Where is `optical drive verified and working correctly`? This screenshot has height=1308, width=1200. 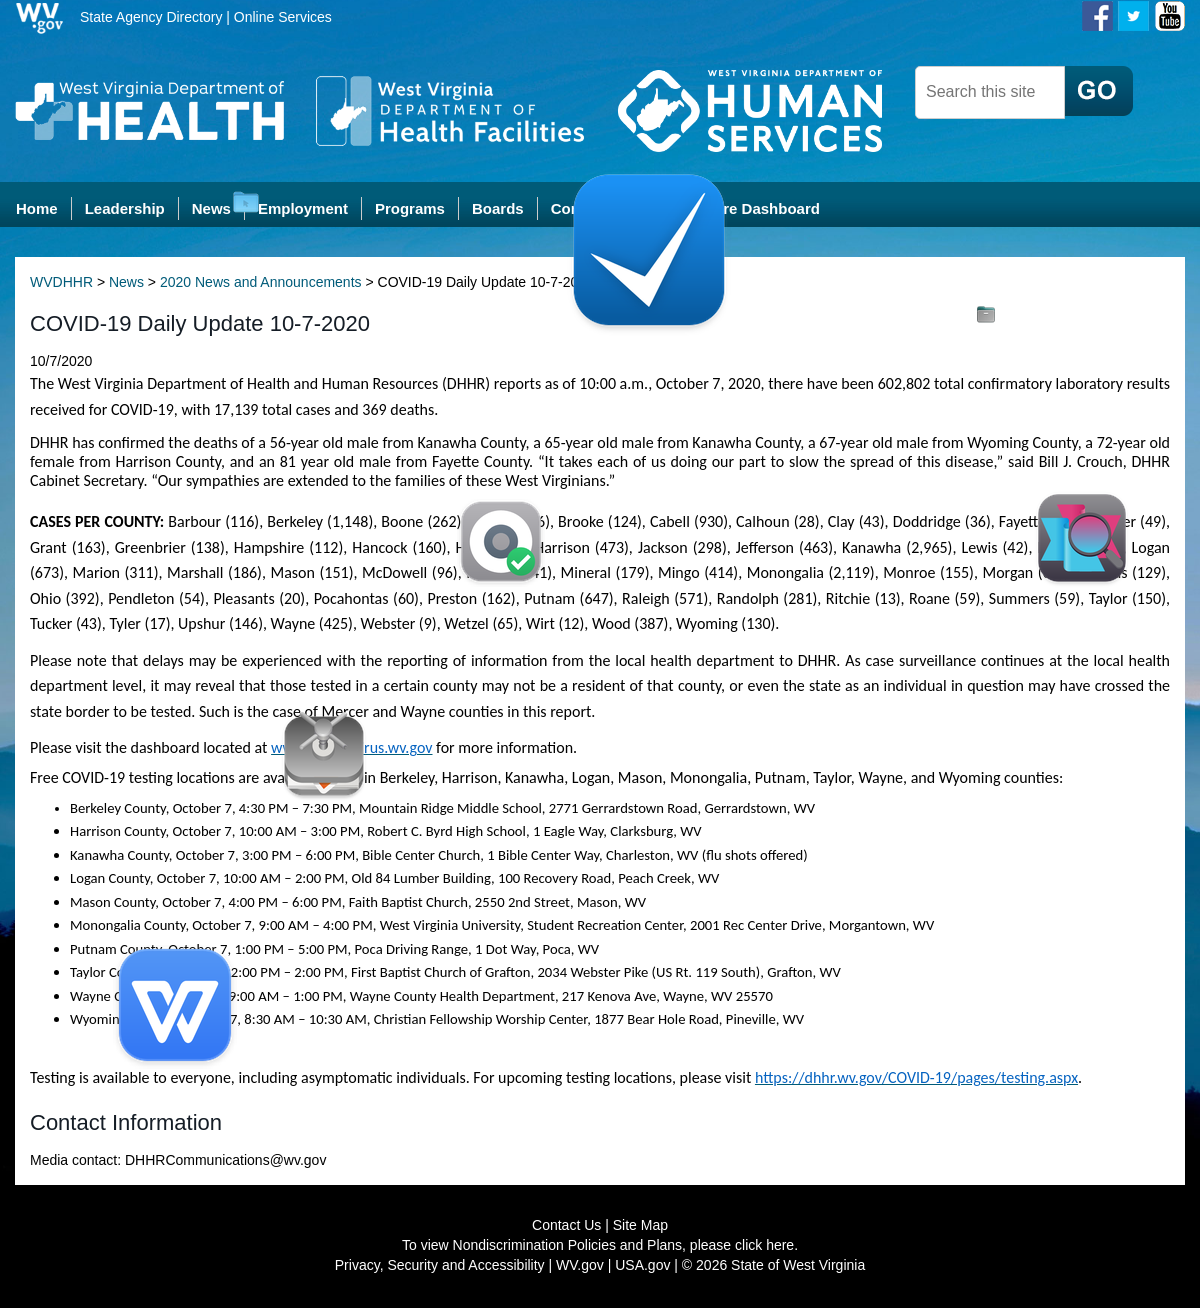
optical drive verified and working correctly is located at coordinates (501, 543).